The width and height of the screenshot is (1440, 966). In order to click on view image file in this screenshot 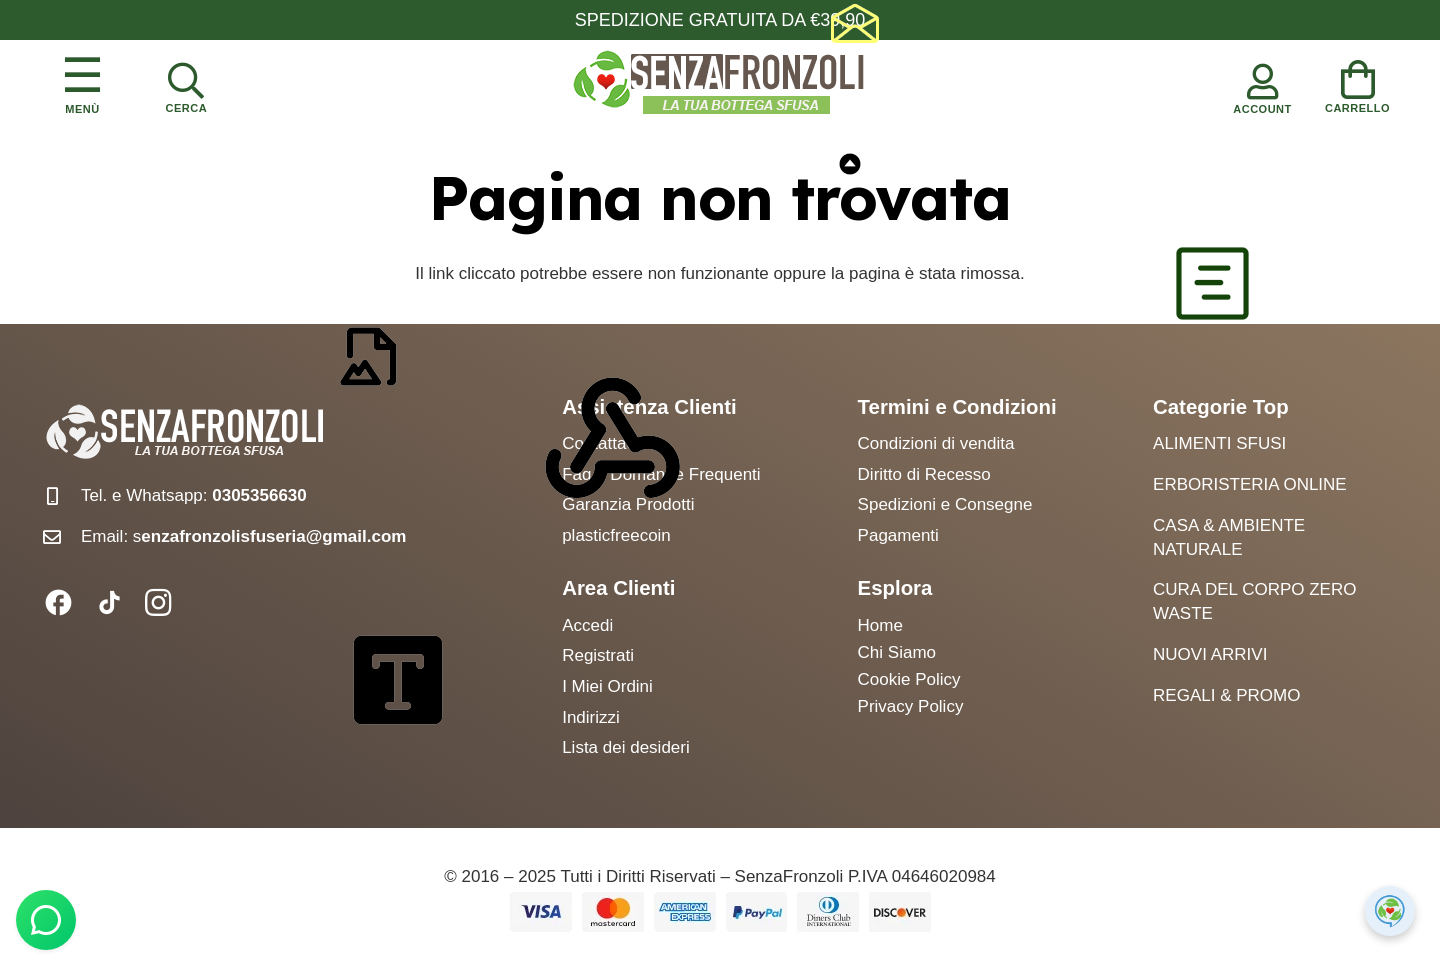, I will do `click(371, 356)`.